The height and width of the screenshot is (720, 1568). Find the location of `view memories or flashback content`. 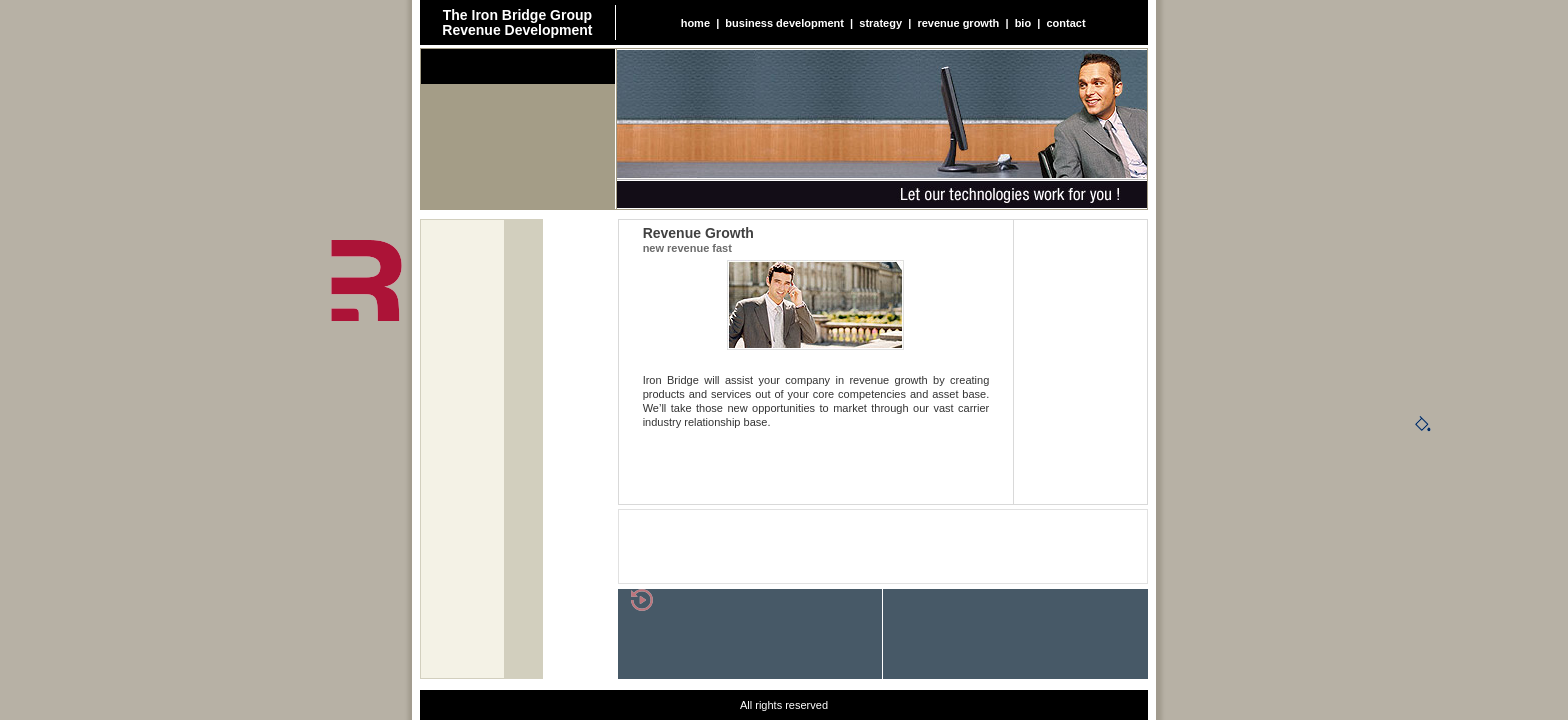

view memories or flashback content is located at coordinates (642, 600).